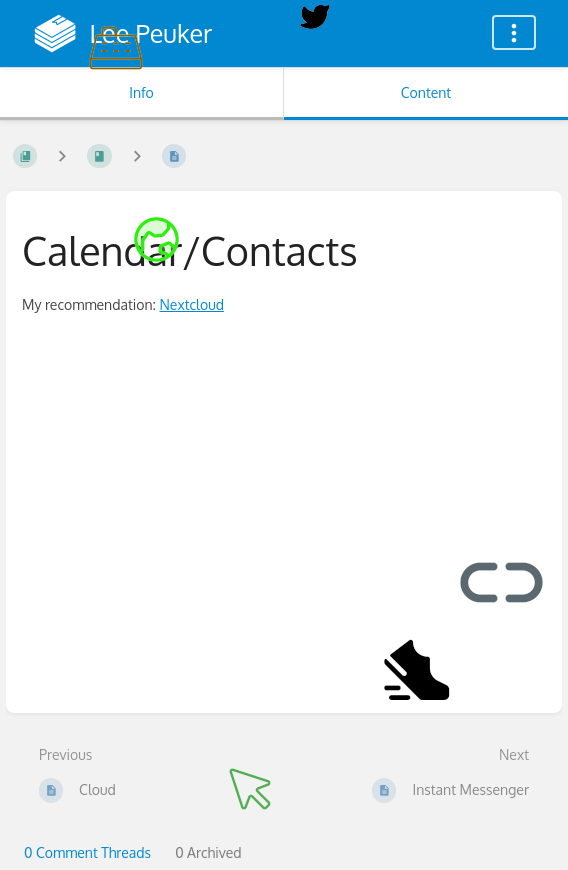  Describe the element at coordinates (315, 17) in the screenshot. I see `share to twitter` at that location.